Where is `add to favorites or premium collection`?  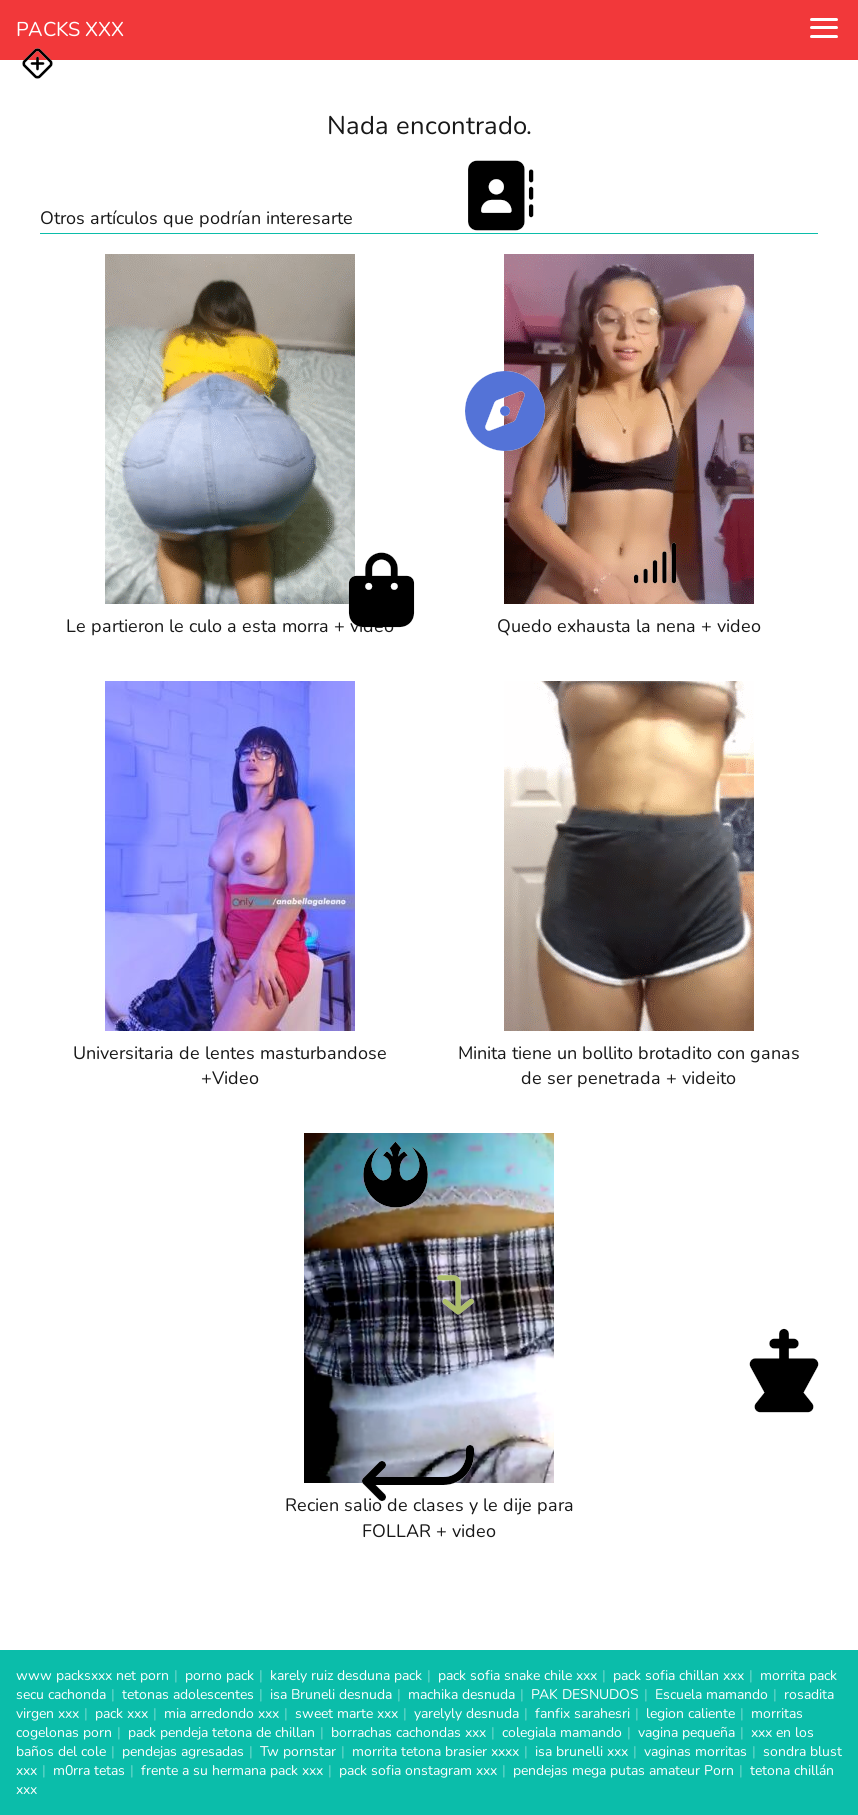 add to favorites or premium collection is located at coordinates (37, 63).